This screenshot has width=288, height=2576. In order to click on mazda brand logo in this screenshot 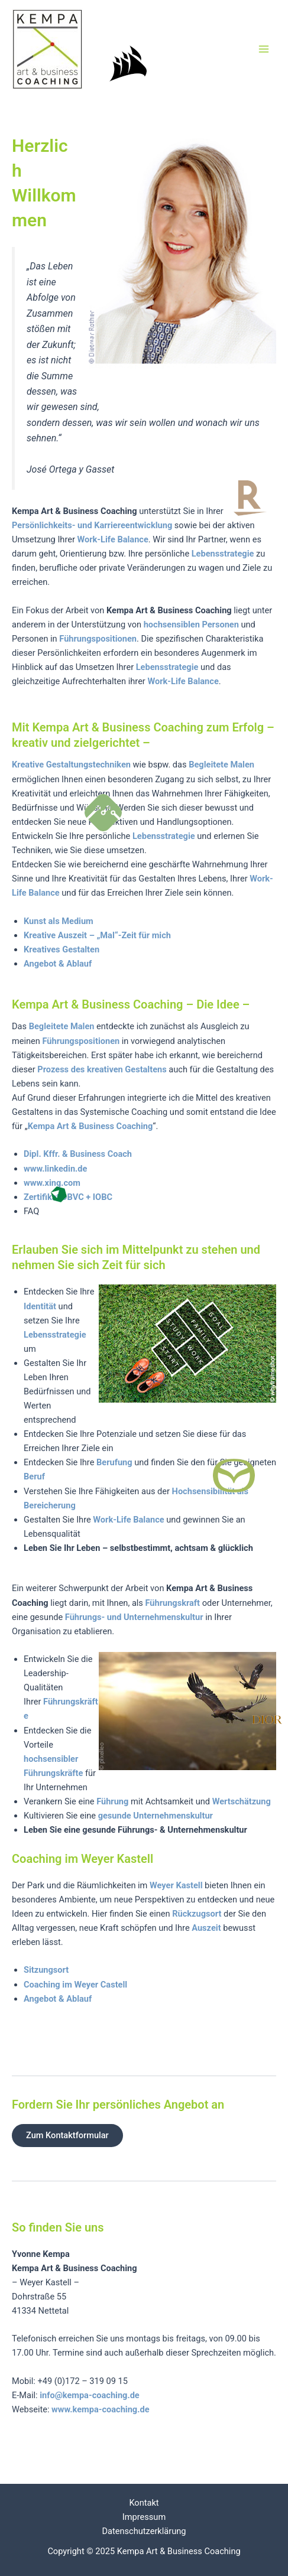, I will do `click(234, 1475)`.